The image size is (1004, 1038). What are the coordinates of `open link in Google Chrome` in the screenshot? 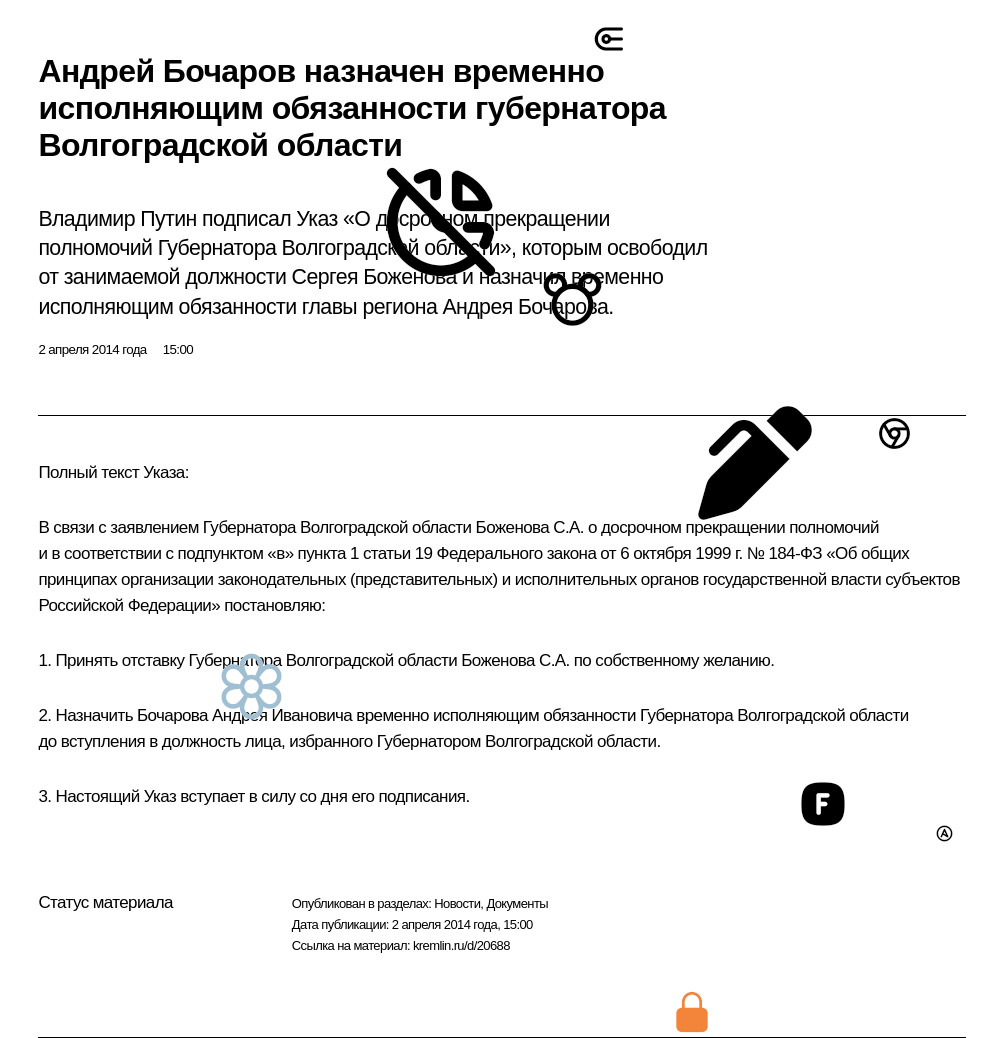 It's located at (894, 433).